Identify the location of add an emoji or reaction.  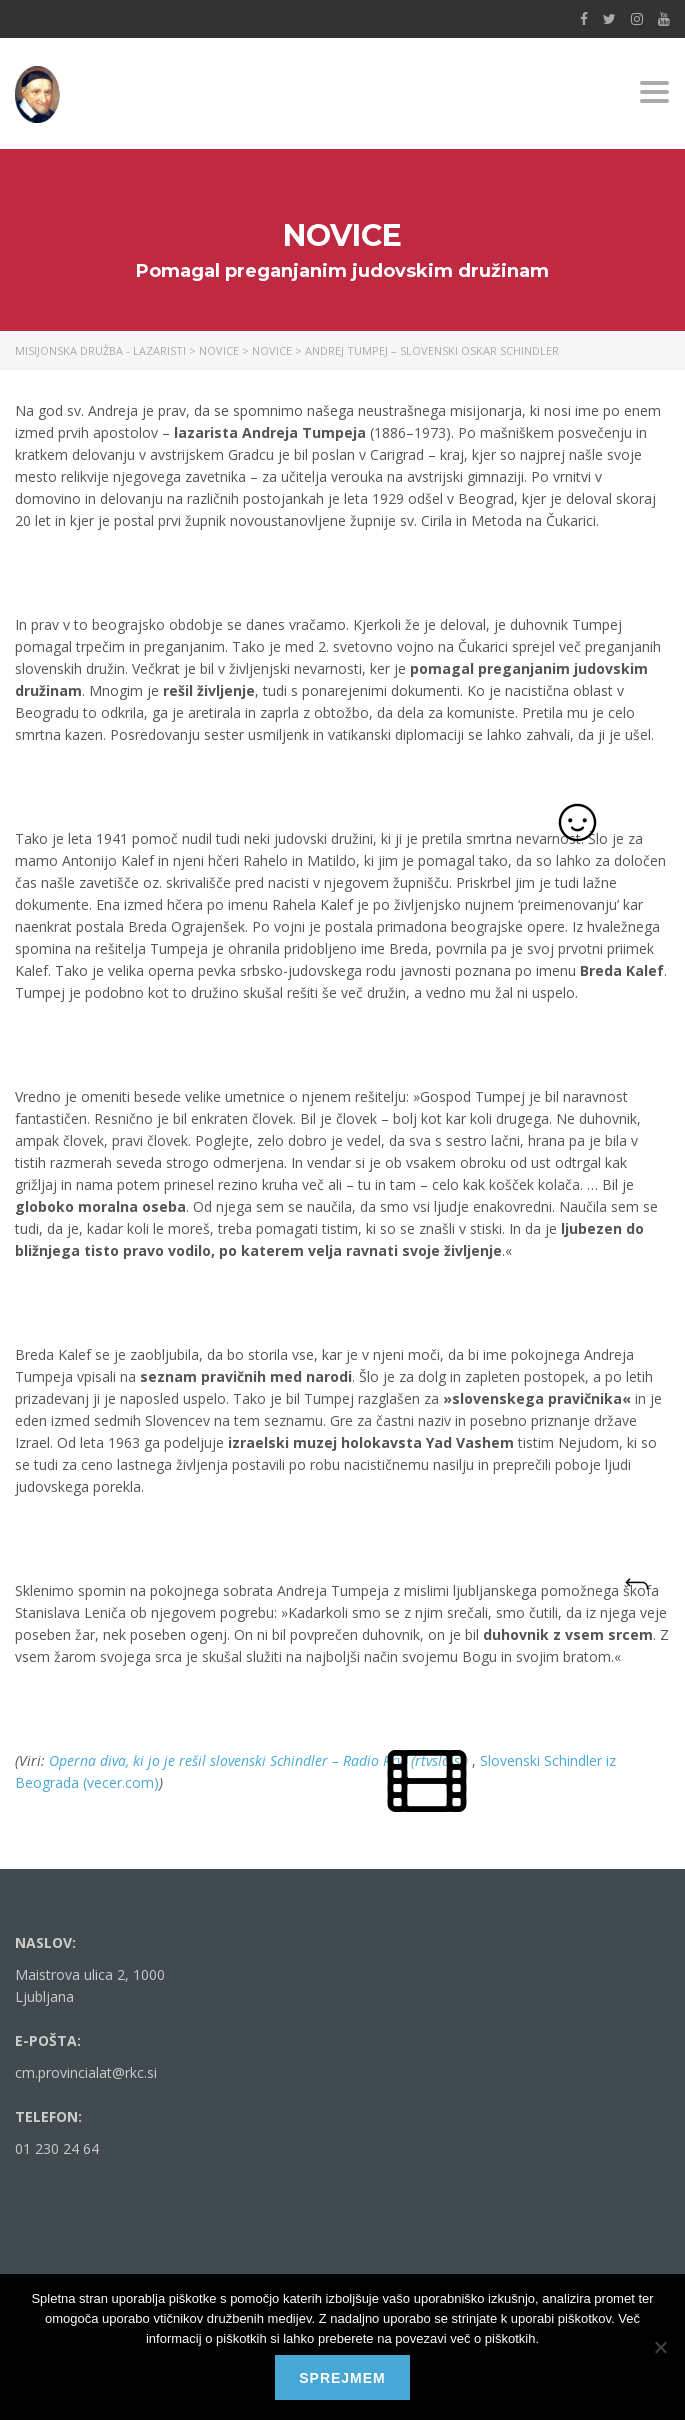
(577, 822).